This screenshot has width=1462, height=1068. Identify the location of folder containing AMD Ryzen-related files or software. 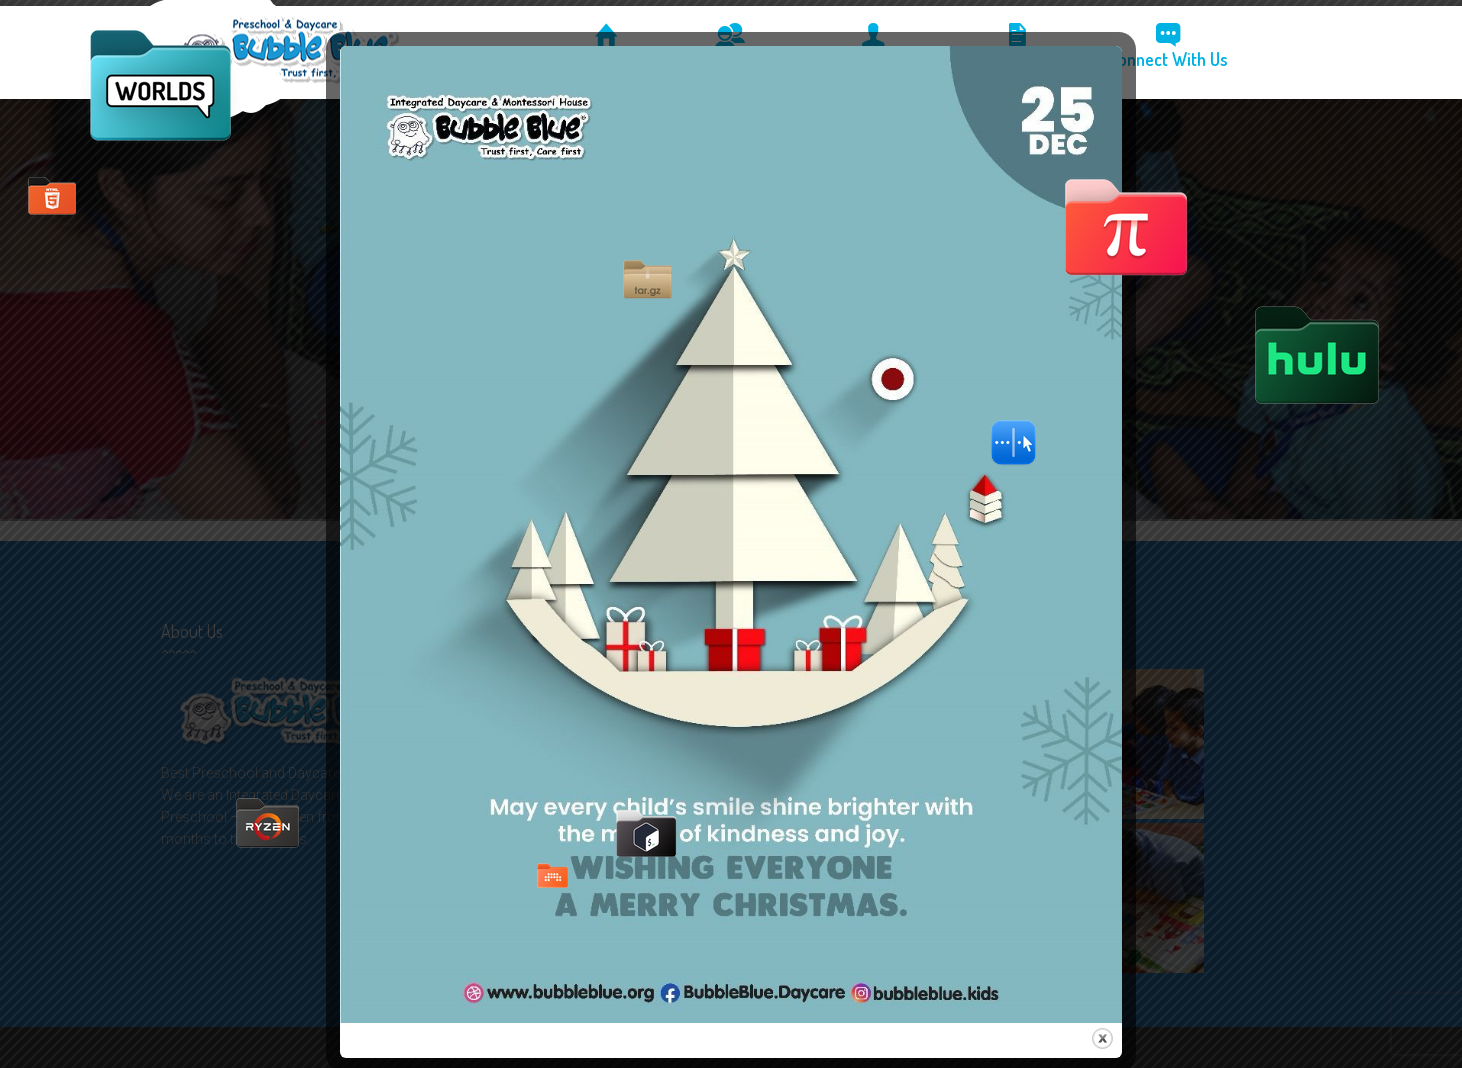
(267, 824).